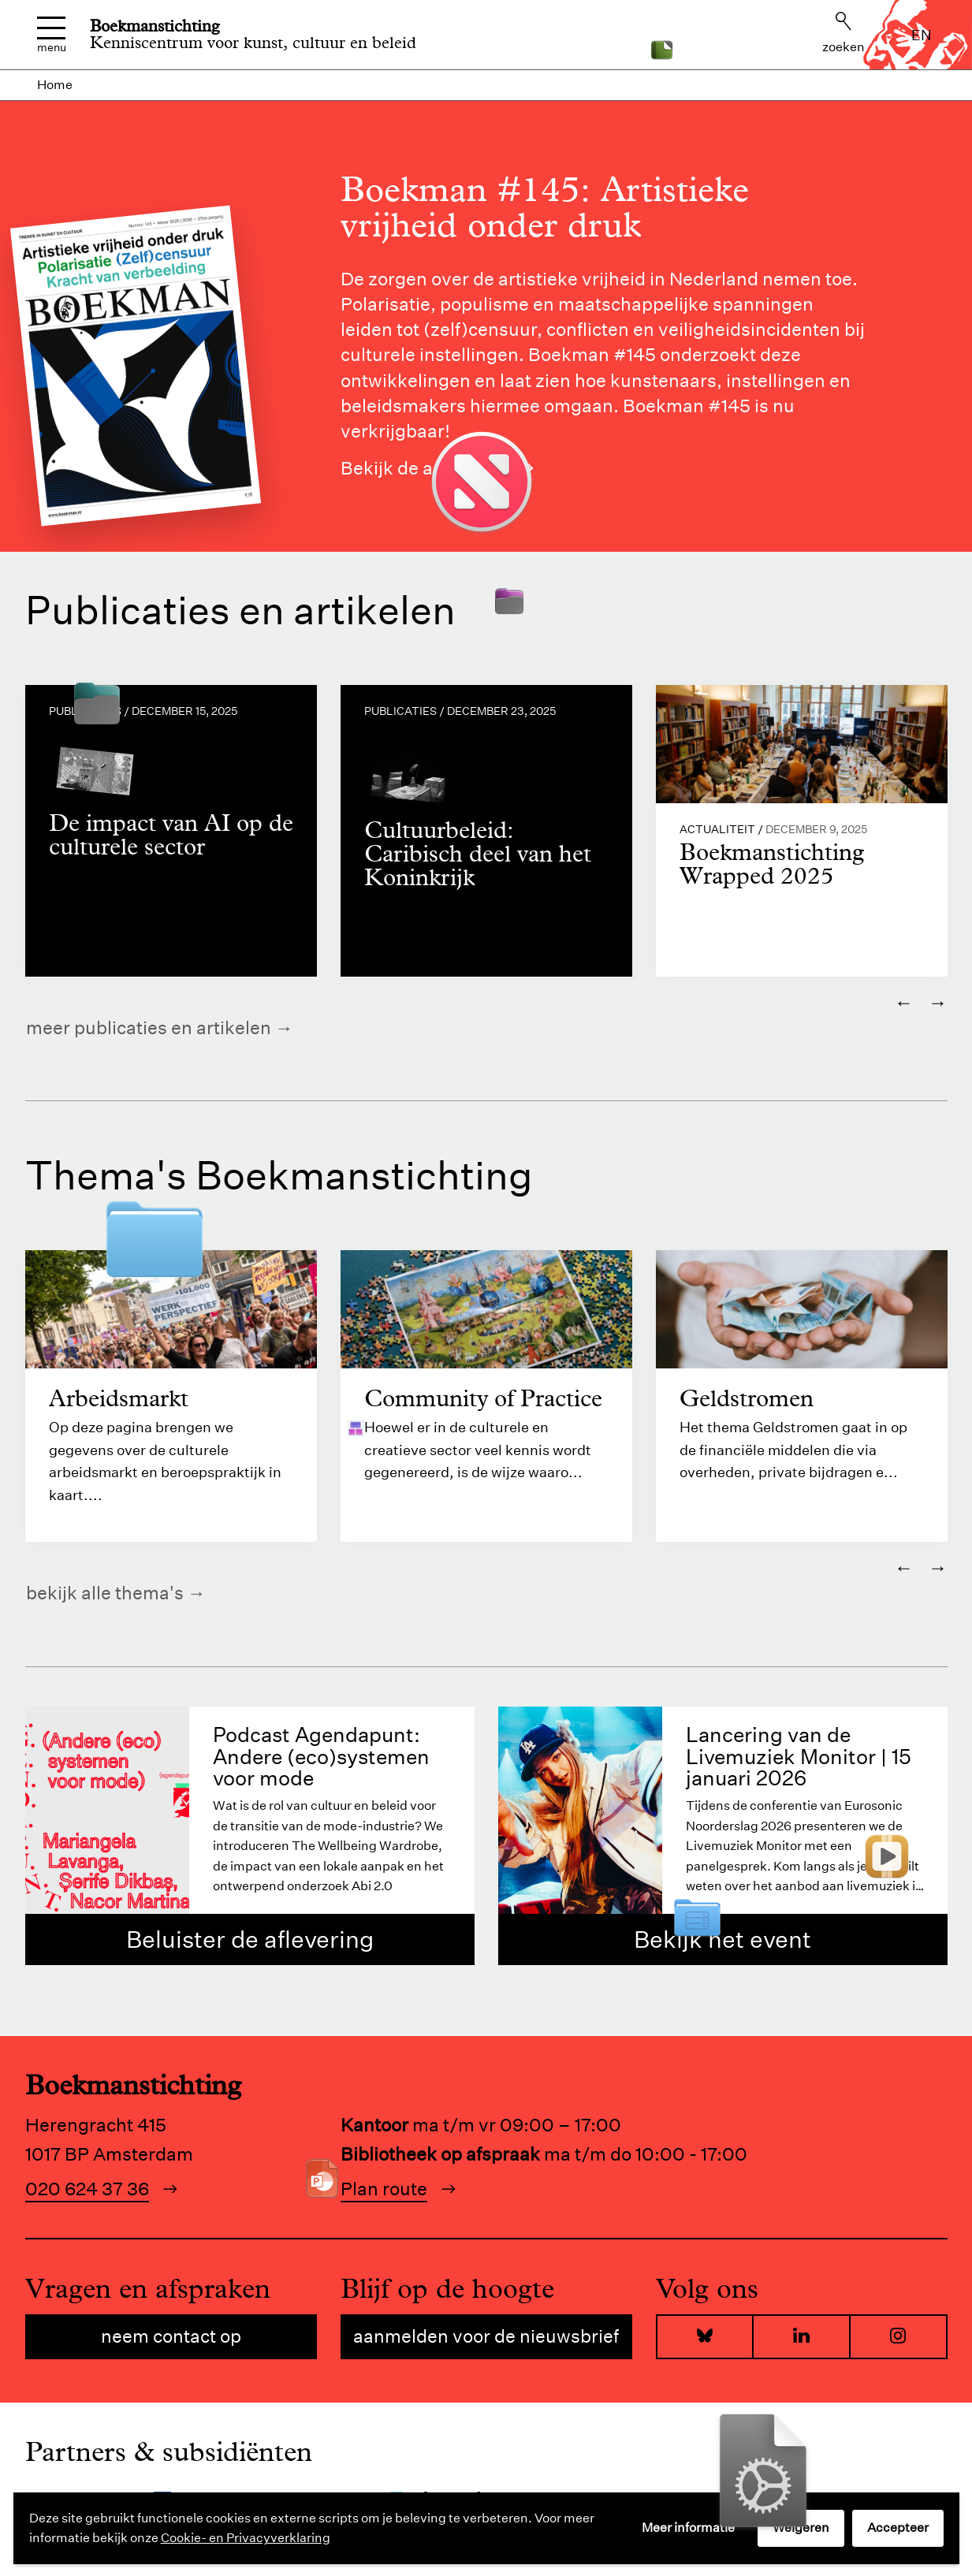 This screenshot has height=2576, width=972. I want to click on drop file here to move into folder, so click(97, 703).